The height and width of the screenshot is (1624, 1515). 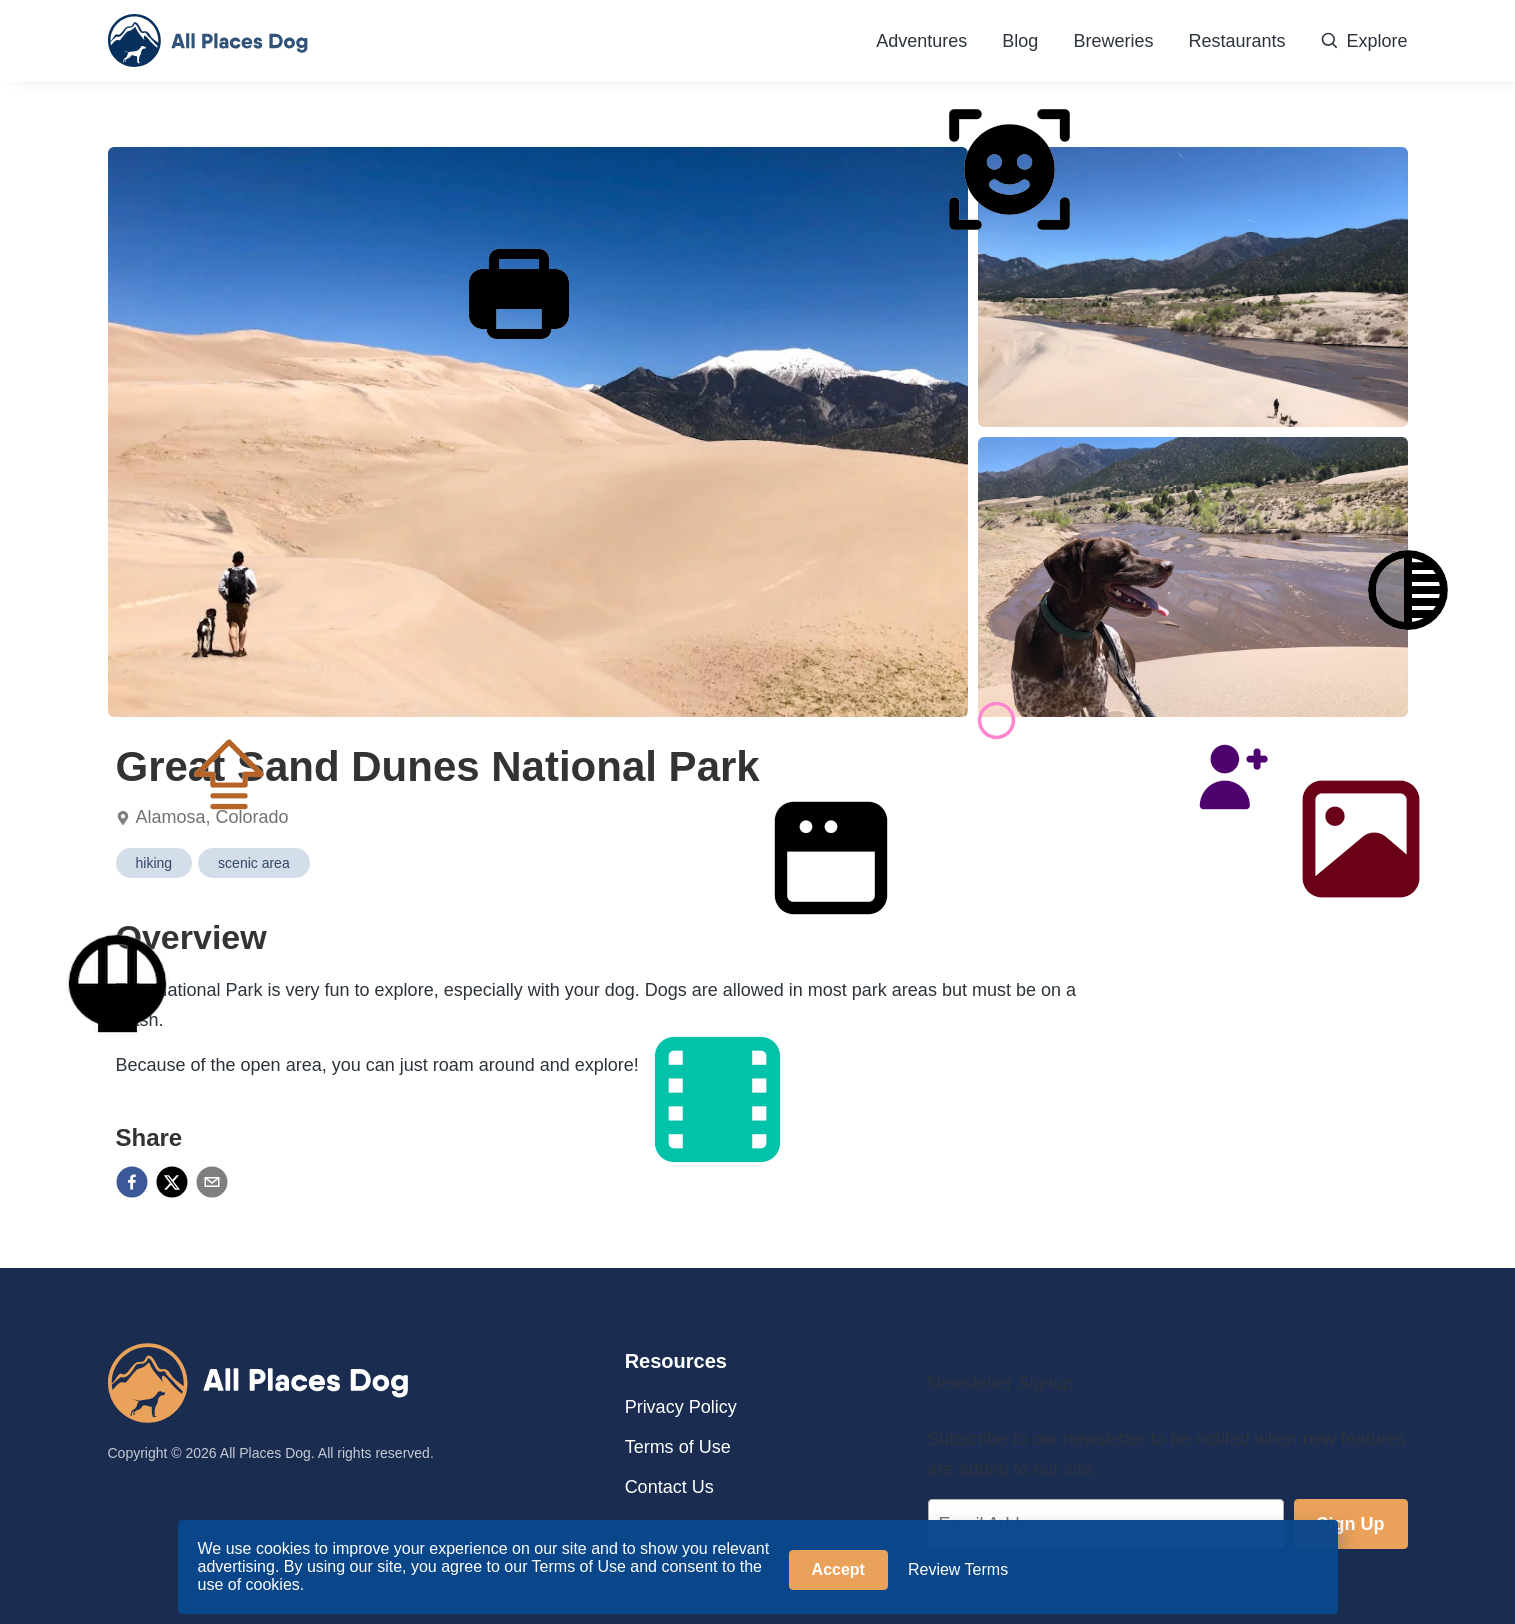 I want to click on print the current document, so click(x=519, y=294).